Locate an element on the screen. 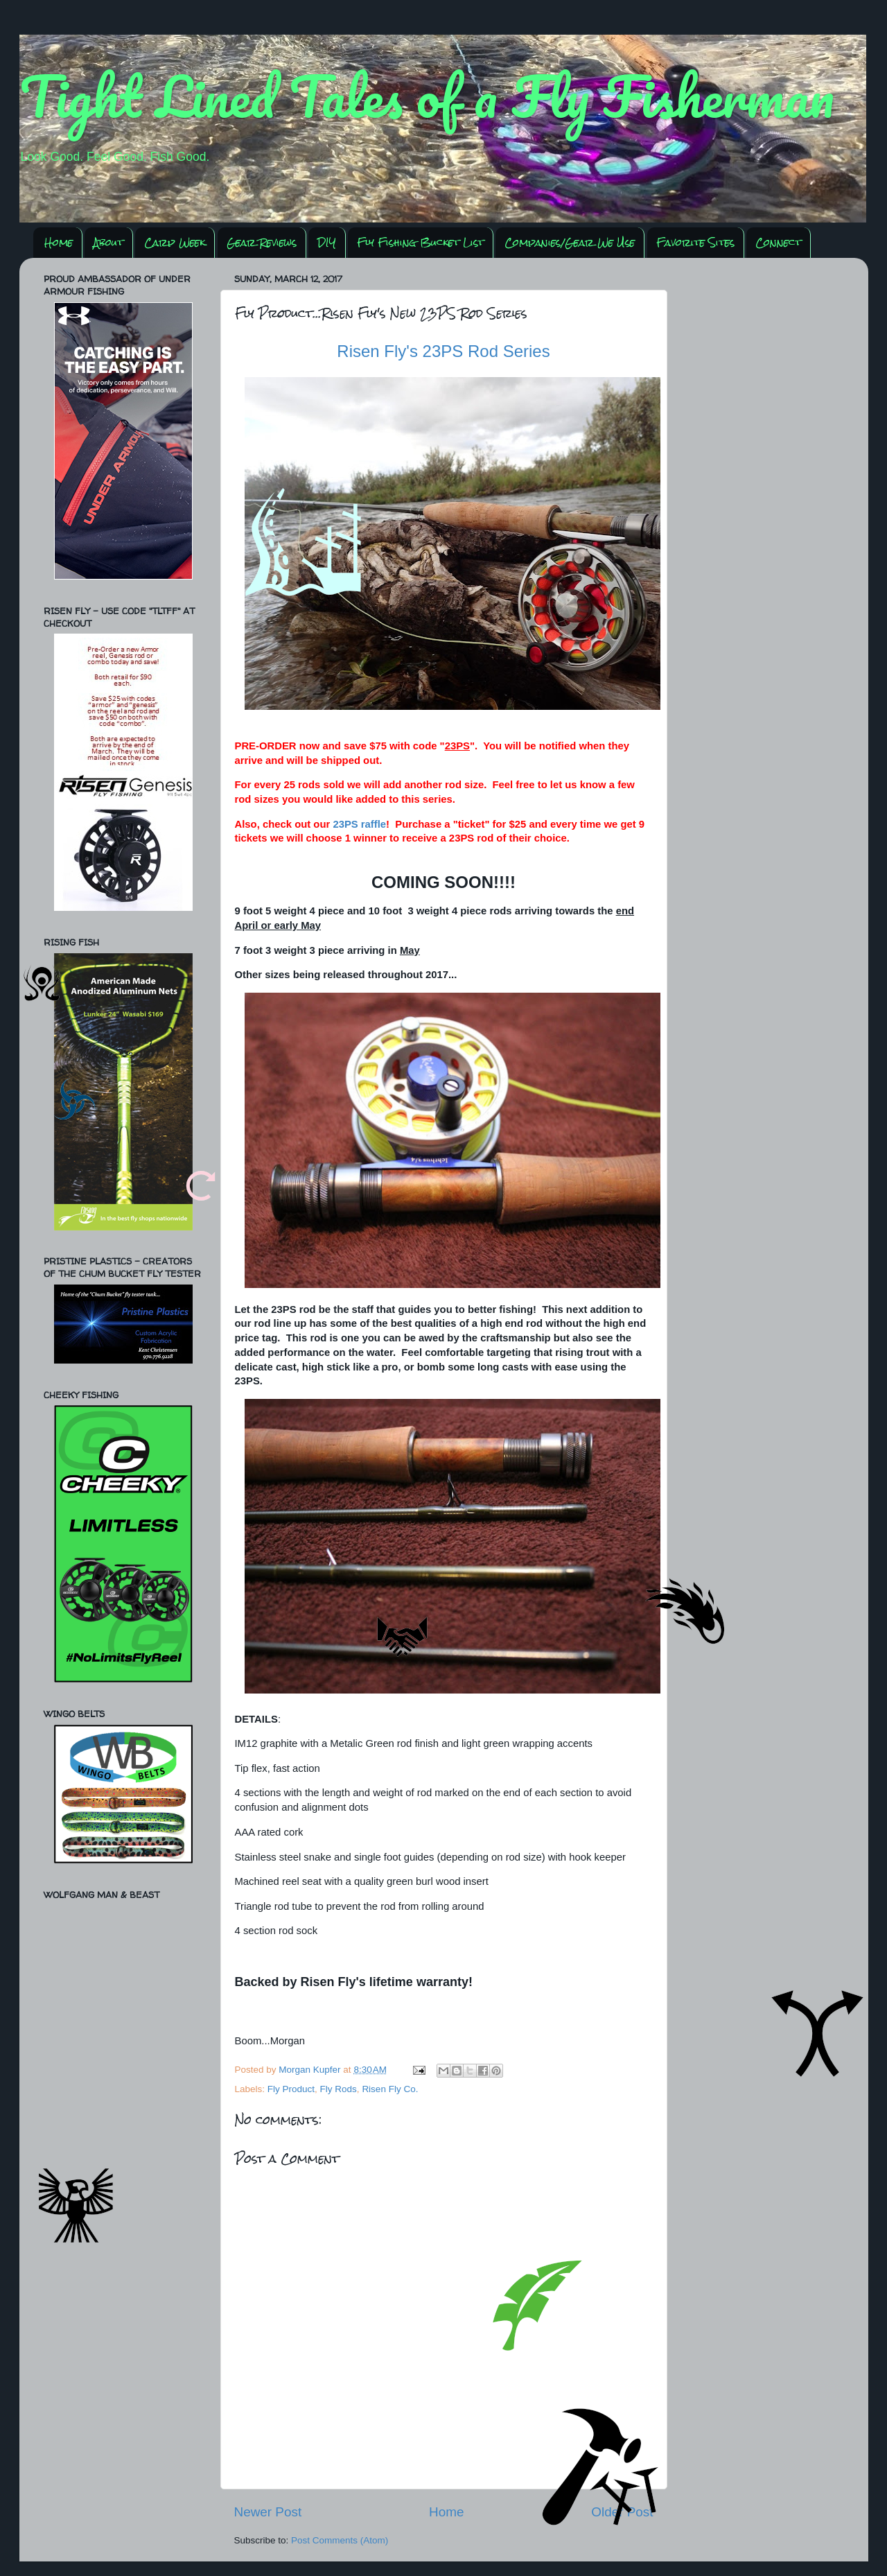 This screenshot has width=887, height=2576. decorative emblem or crest for a fantasy game guild is located at coordinates (42, 982).